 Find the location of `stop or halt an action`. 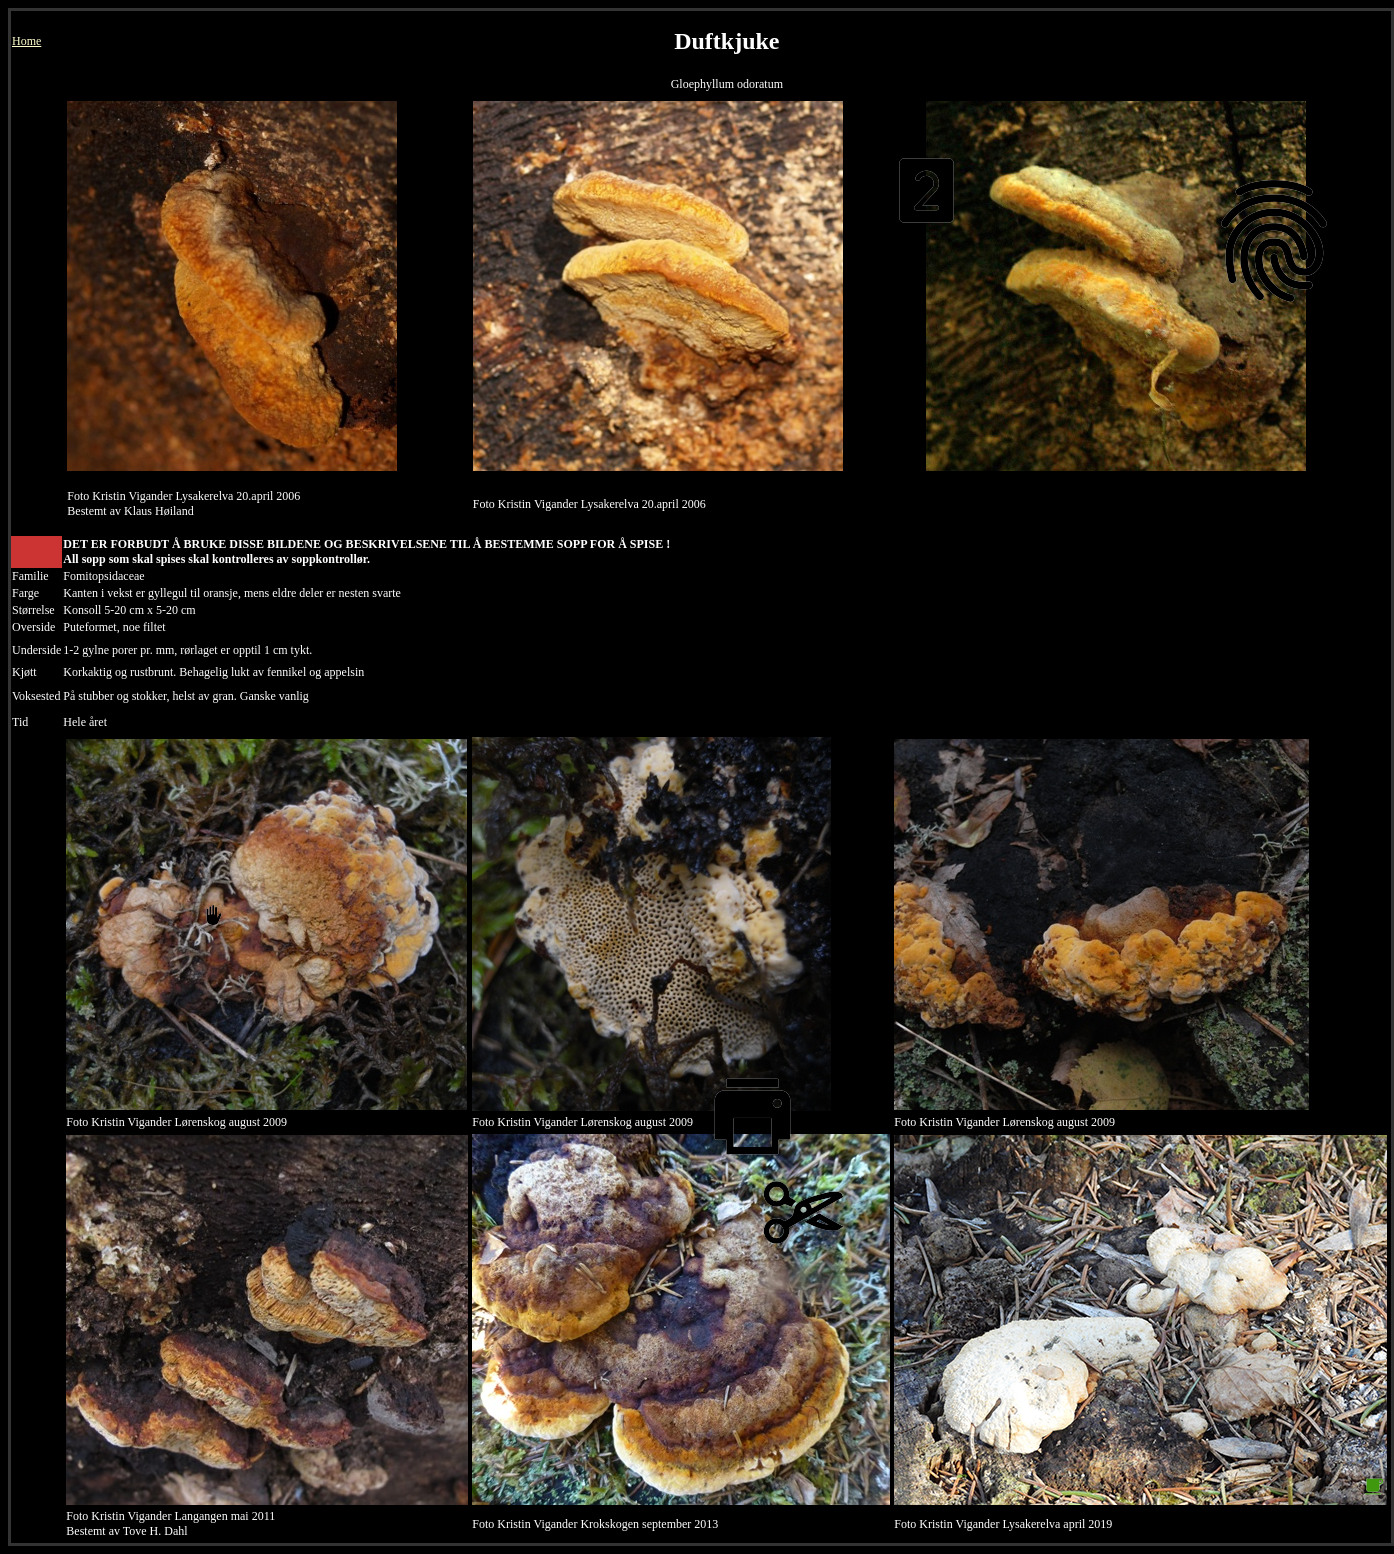

stop or halt an action is located at coordinates (214, 915).